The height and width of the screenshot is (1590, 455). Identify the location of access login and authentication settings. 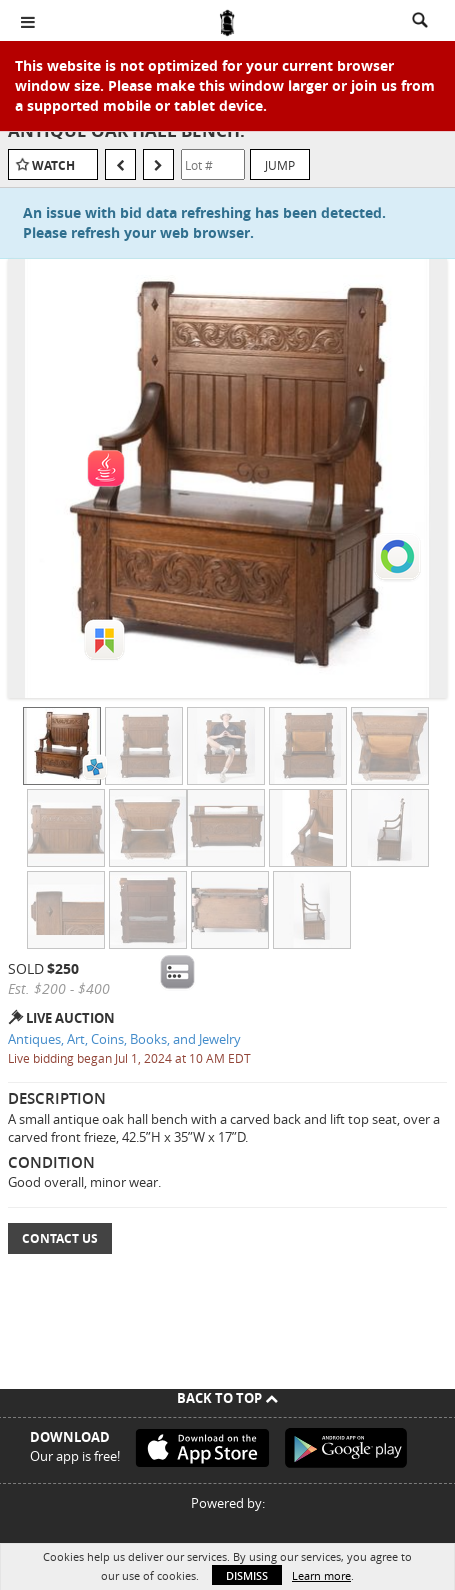
(177, 972).